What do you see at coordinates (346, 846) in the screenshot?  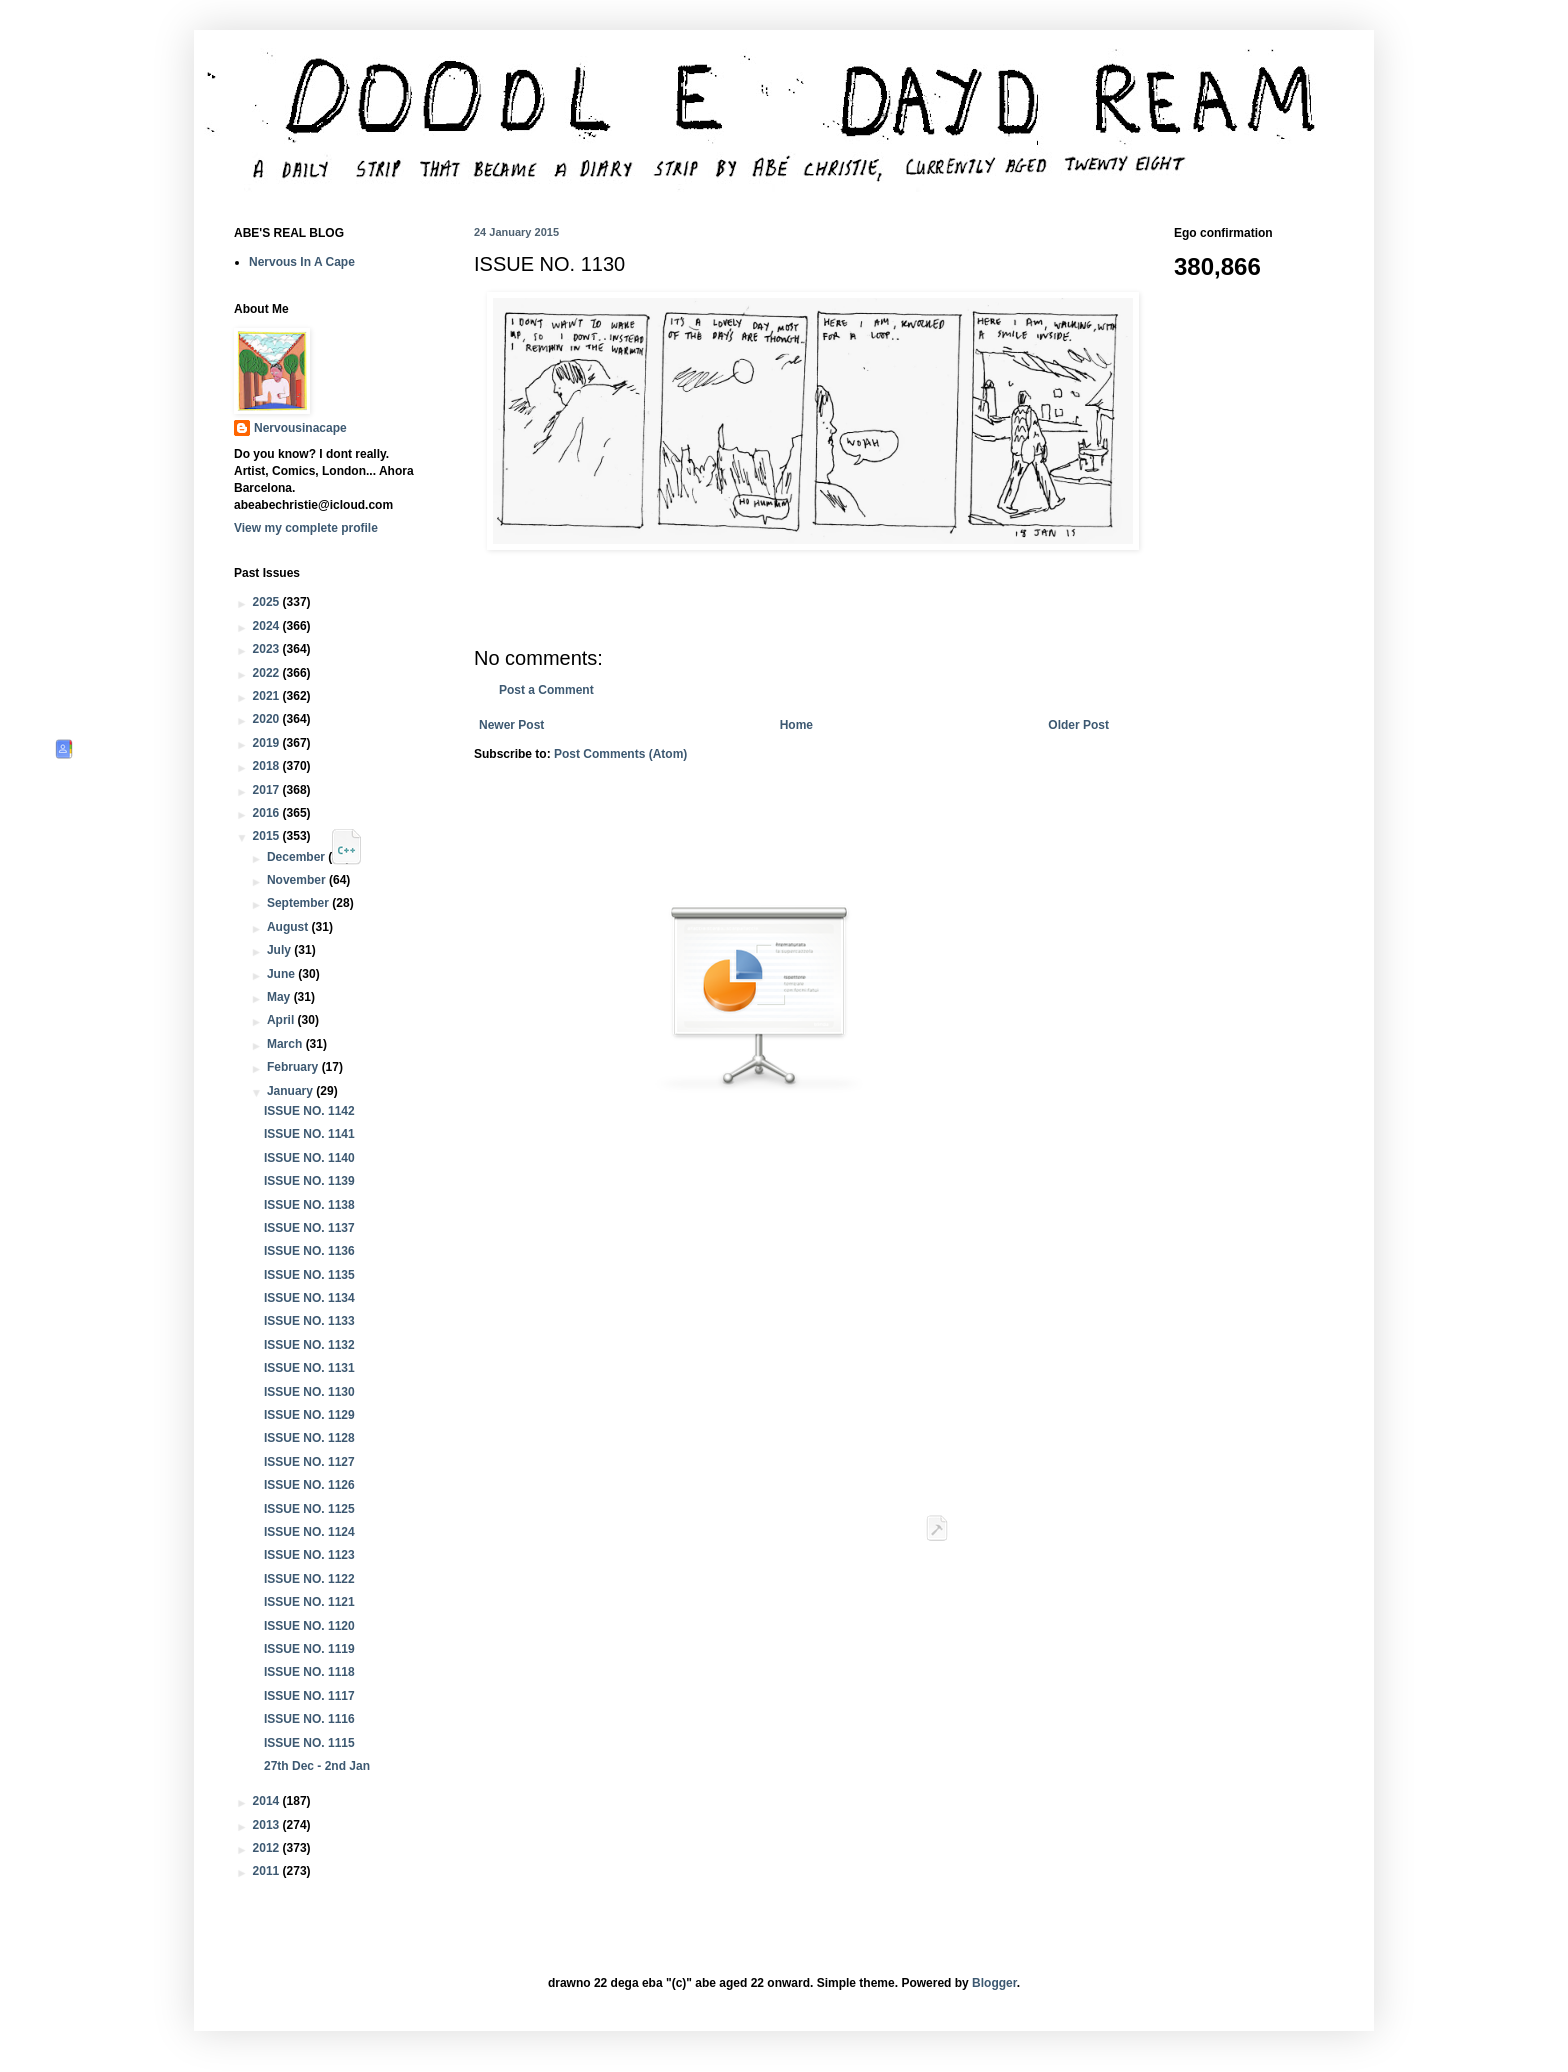 I see `a c++ source code file` at bounding box center [346, 846].